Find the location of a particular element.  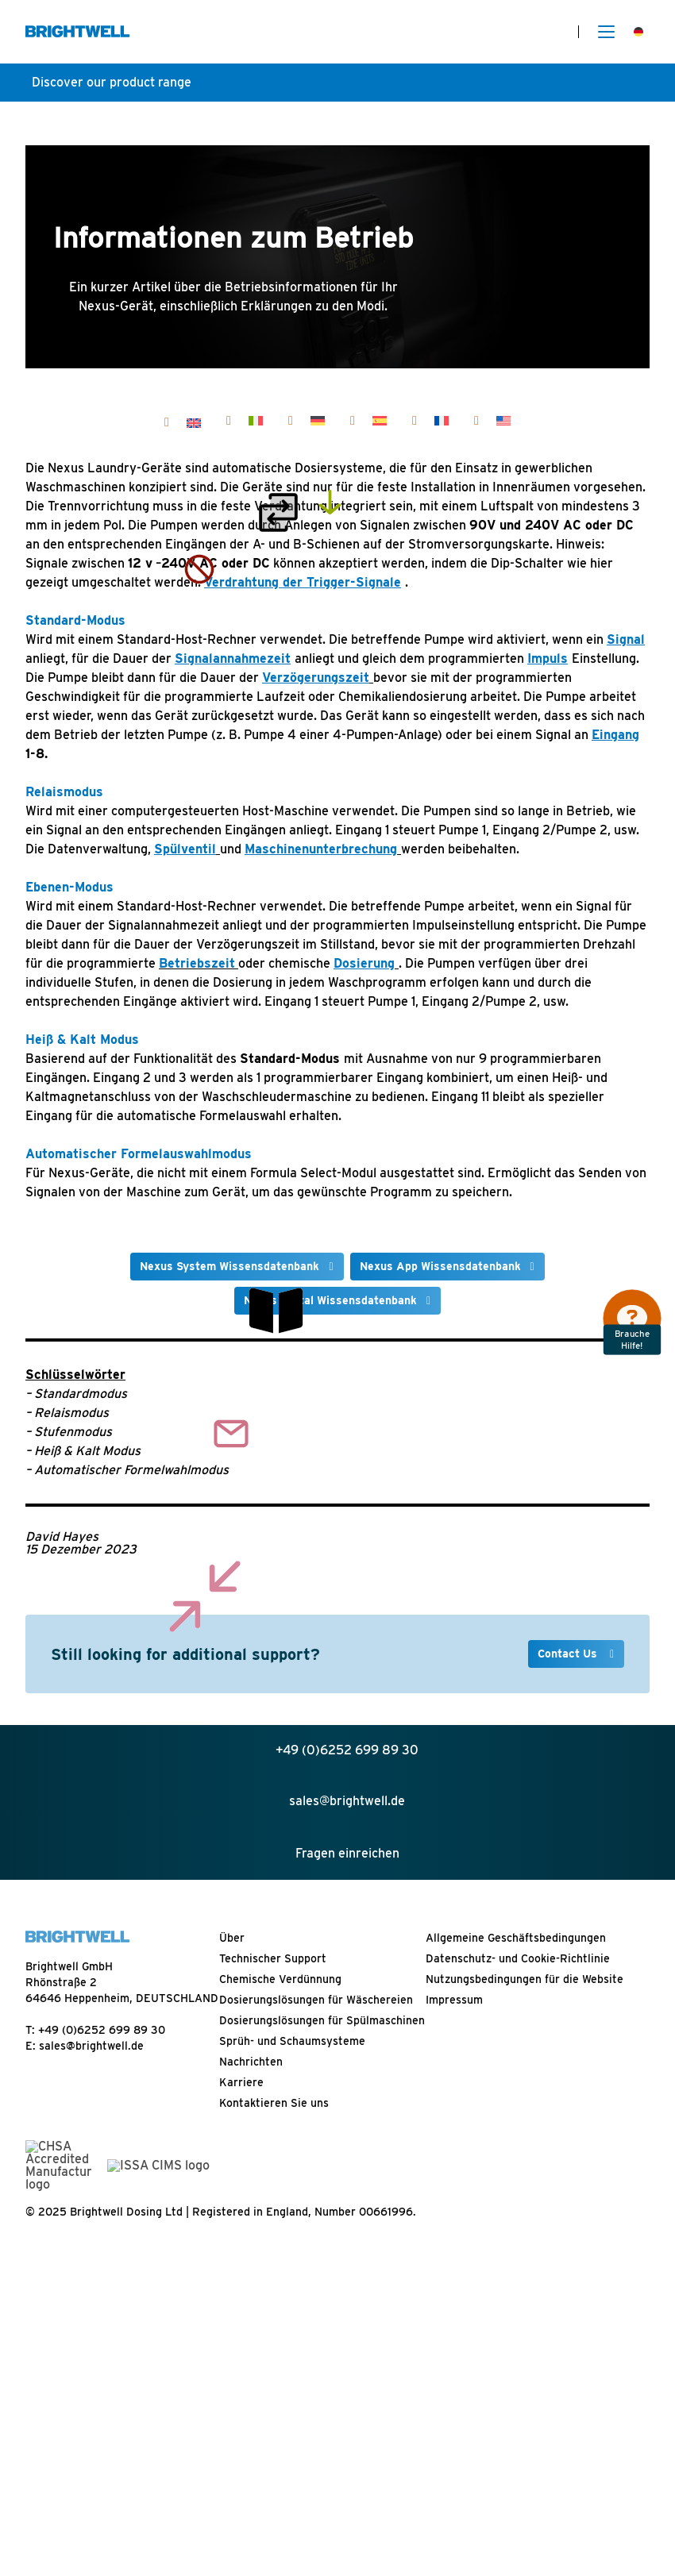

swap or exchange items is located at coordinates (278, 512).